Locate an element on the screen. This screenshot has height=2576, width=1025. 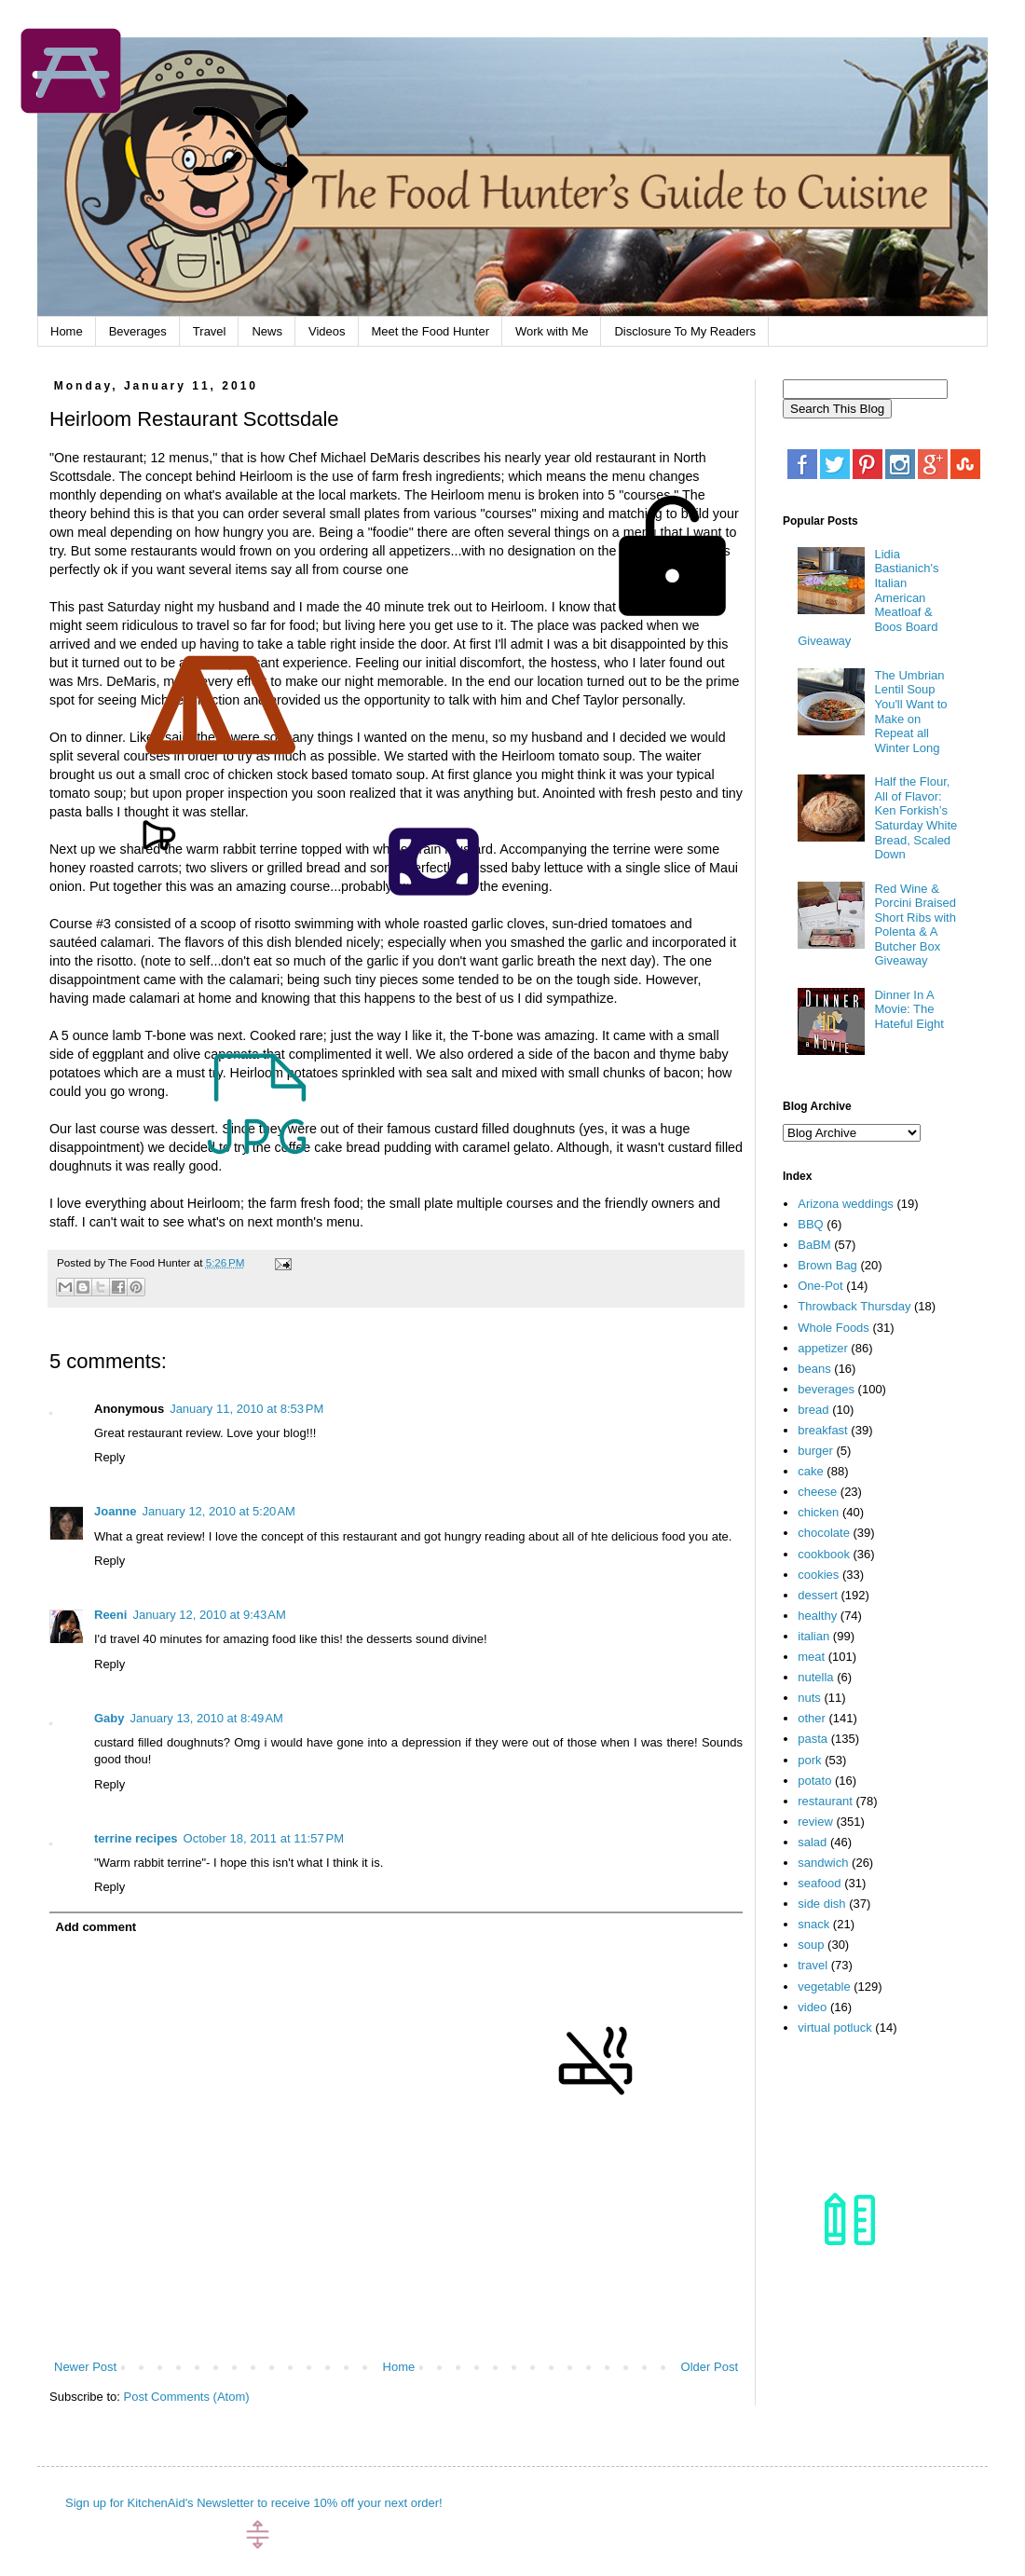
view or open a JPG image file is located at coordinates (260, 1108).